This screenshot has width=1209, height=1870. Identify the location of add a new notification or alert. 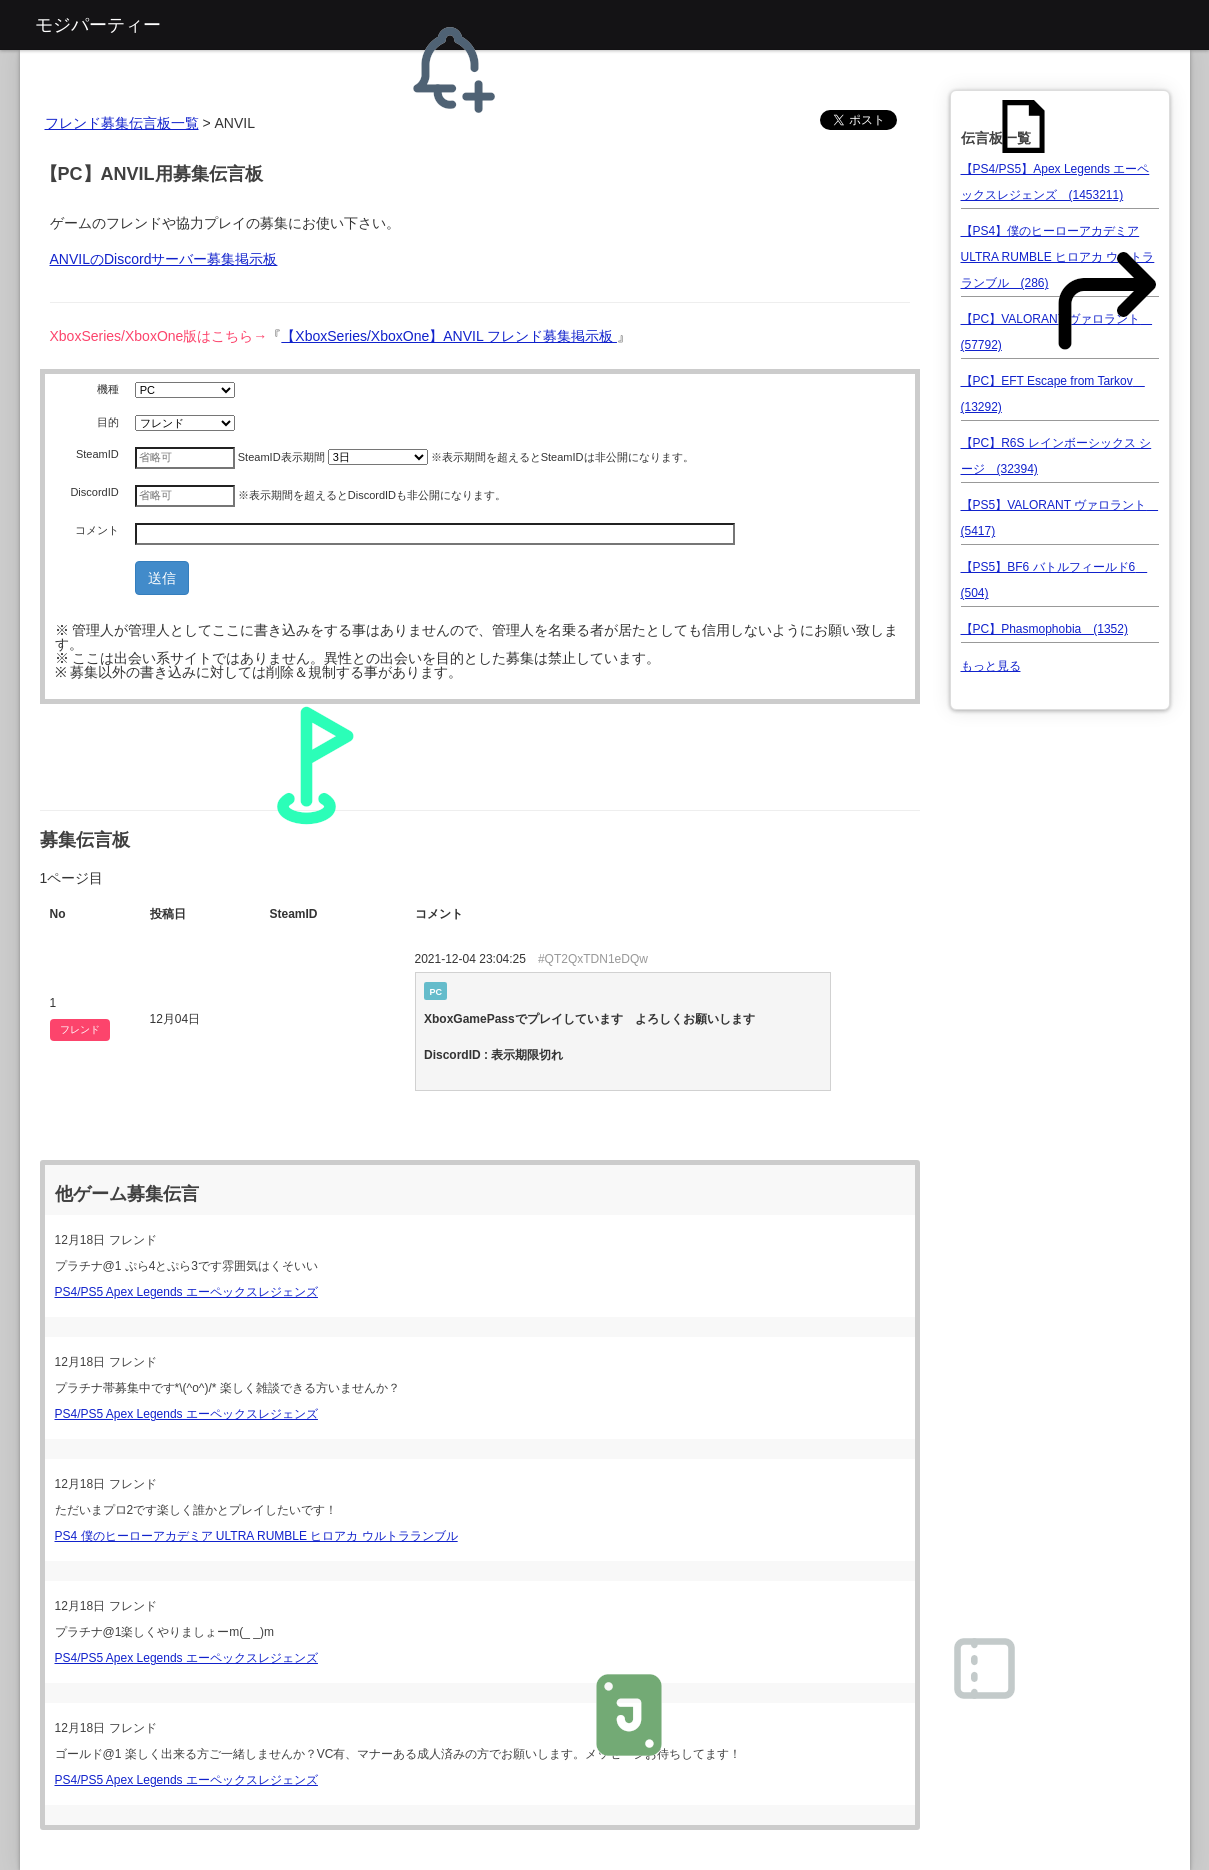
(450, 68).